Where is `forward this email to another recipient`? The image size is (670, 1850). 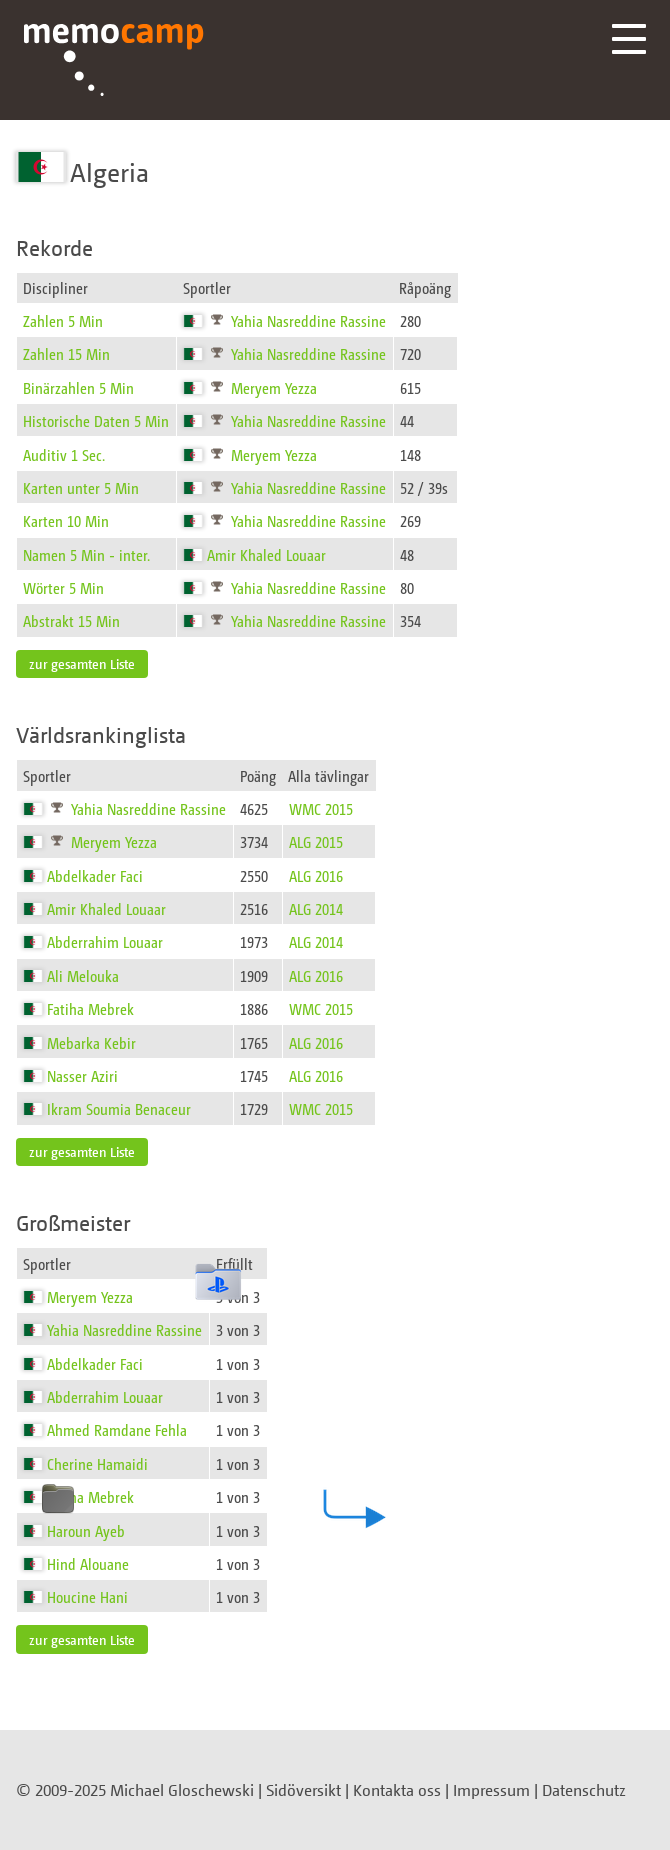
forward this email to another recipient is located at coordinates (355, 1508).